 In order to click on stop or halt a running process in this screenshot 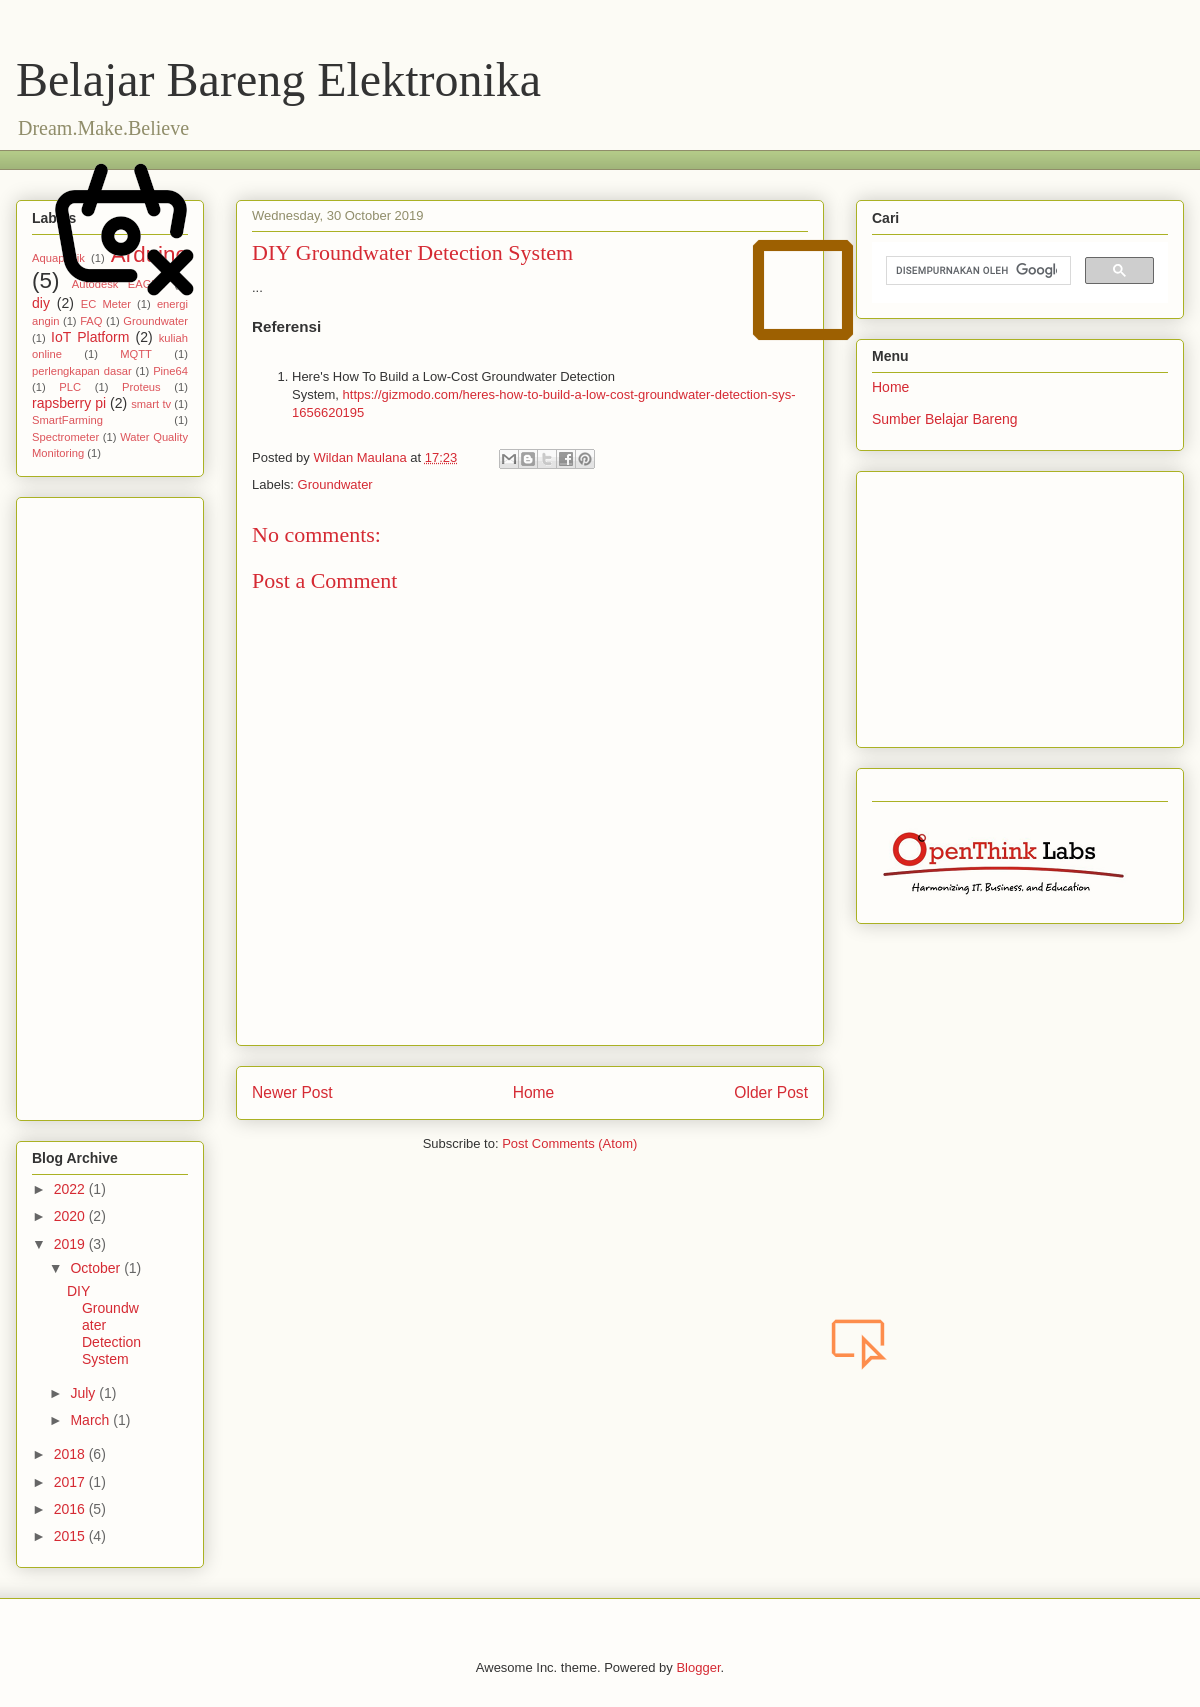, I will do `click(803, 290)`.